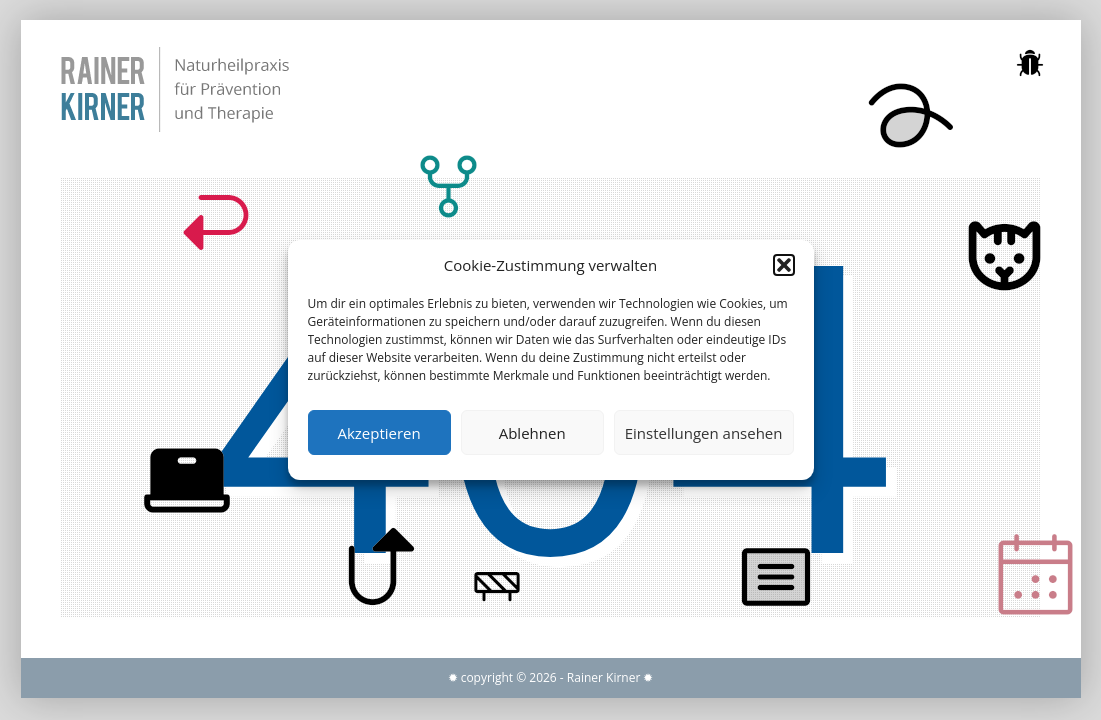 The image size is (1101, 720). Describe the element at coordinates (448, 186) in the screenshot. I see `fork this repository` at that location.